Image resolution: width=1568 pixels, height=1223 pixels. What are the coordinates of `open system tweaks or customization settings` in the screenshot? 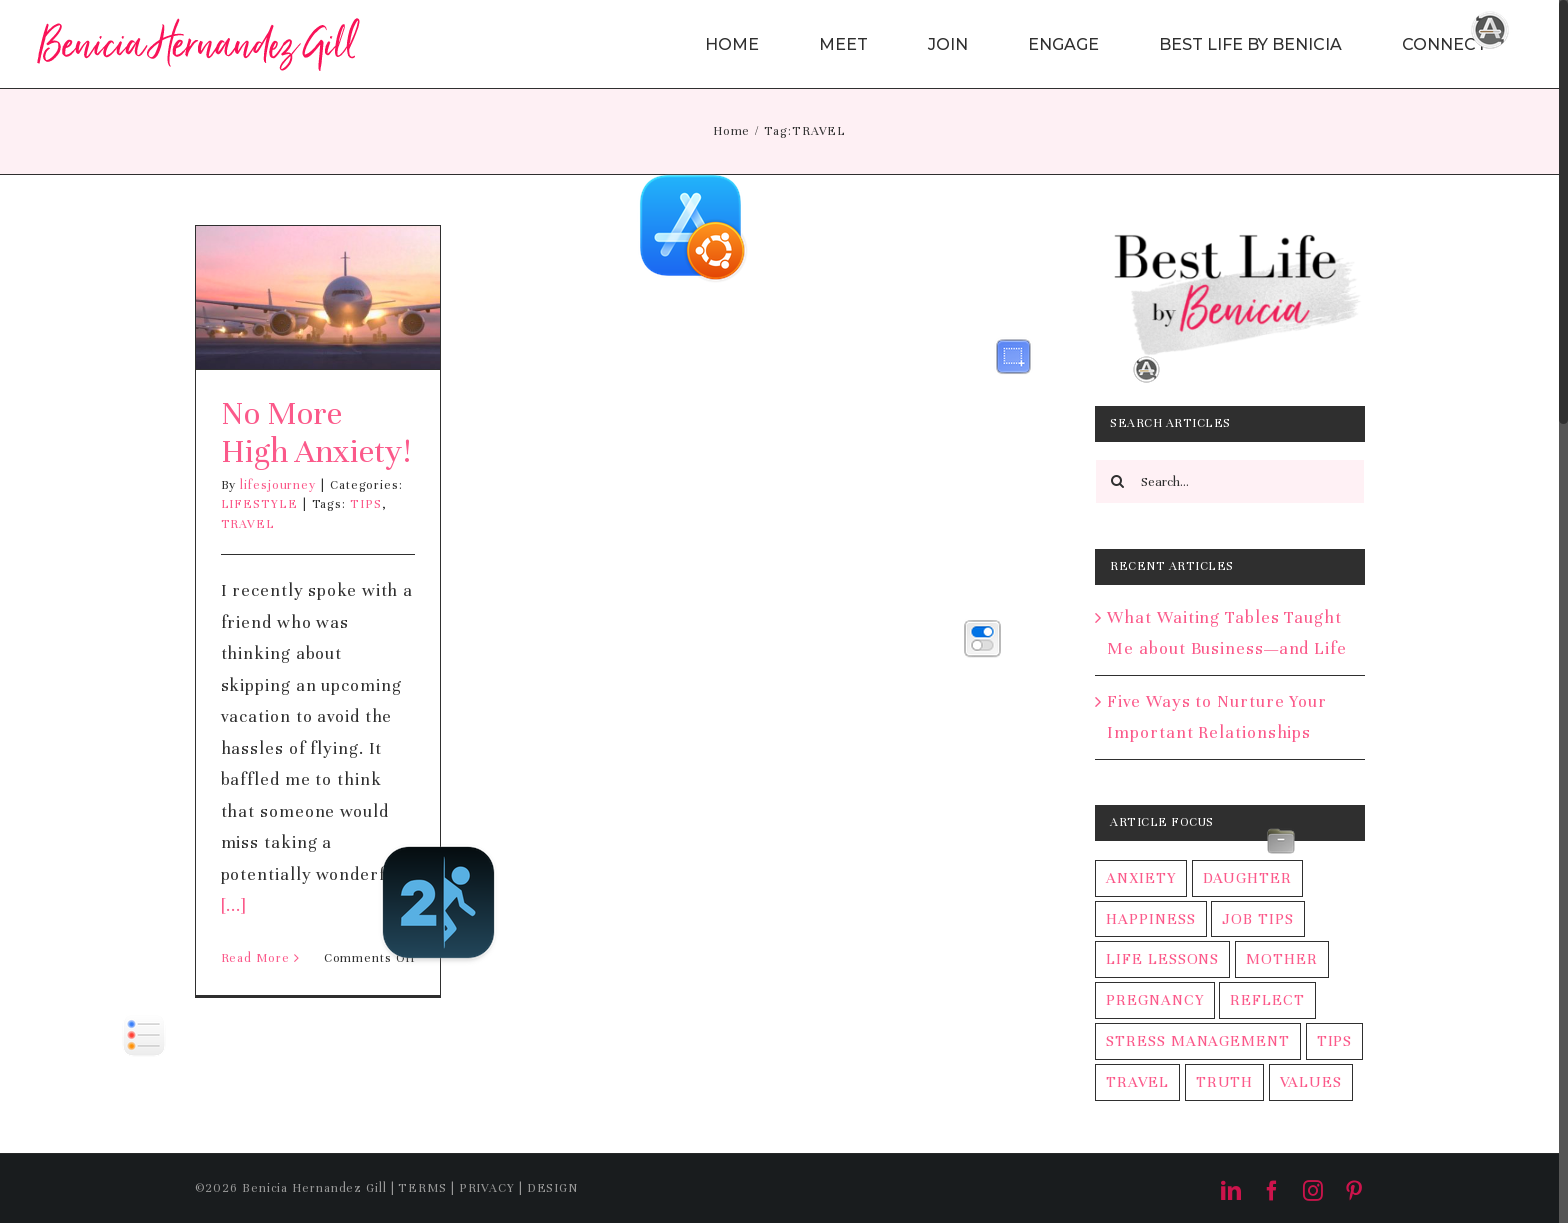 It's located at (982, 638).